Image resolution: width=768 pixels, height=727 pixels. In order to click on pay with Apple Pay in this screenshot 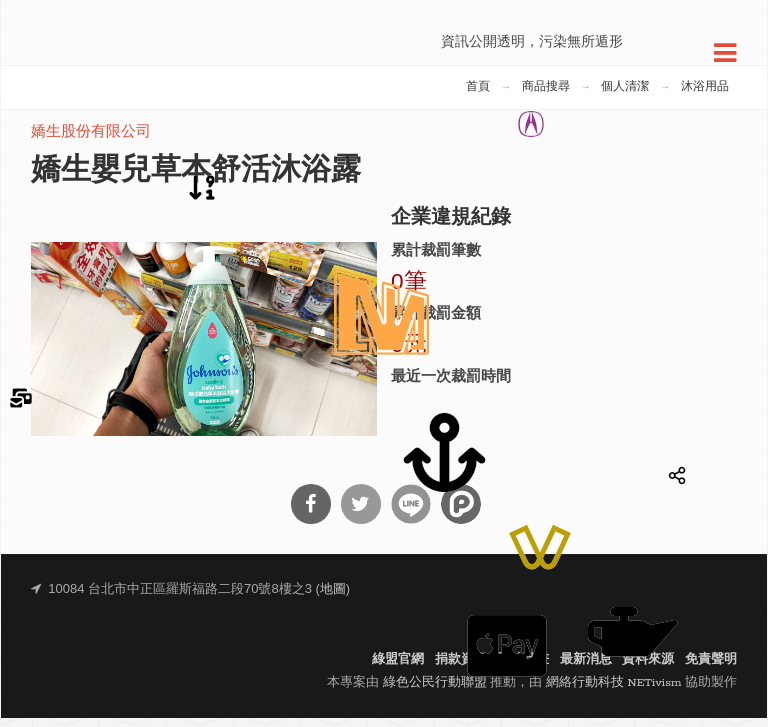, I will do `click(507, 646)`.